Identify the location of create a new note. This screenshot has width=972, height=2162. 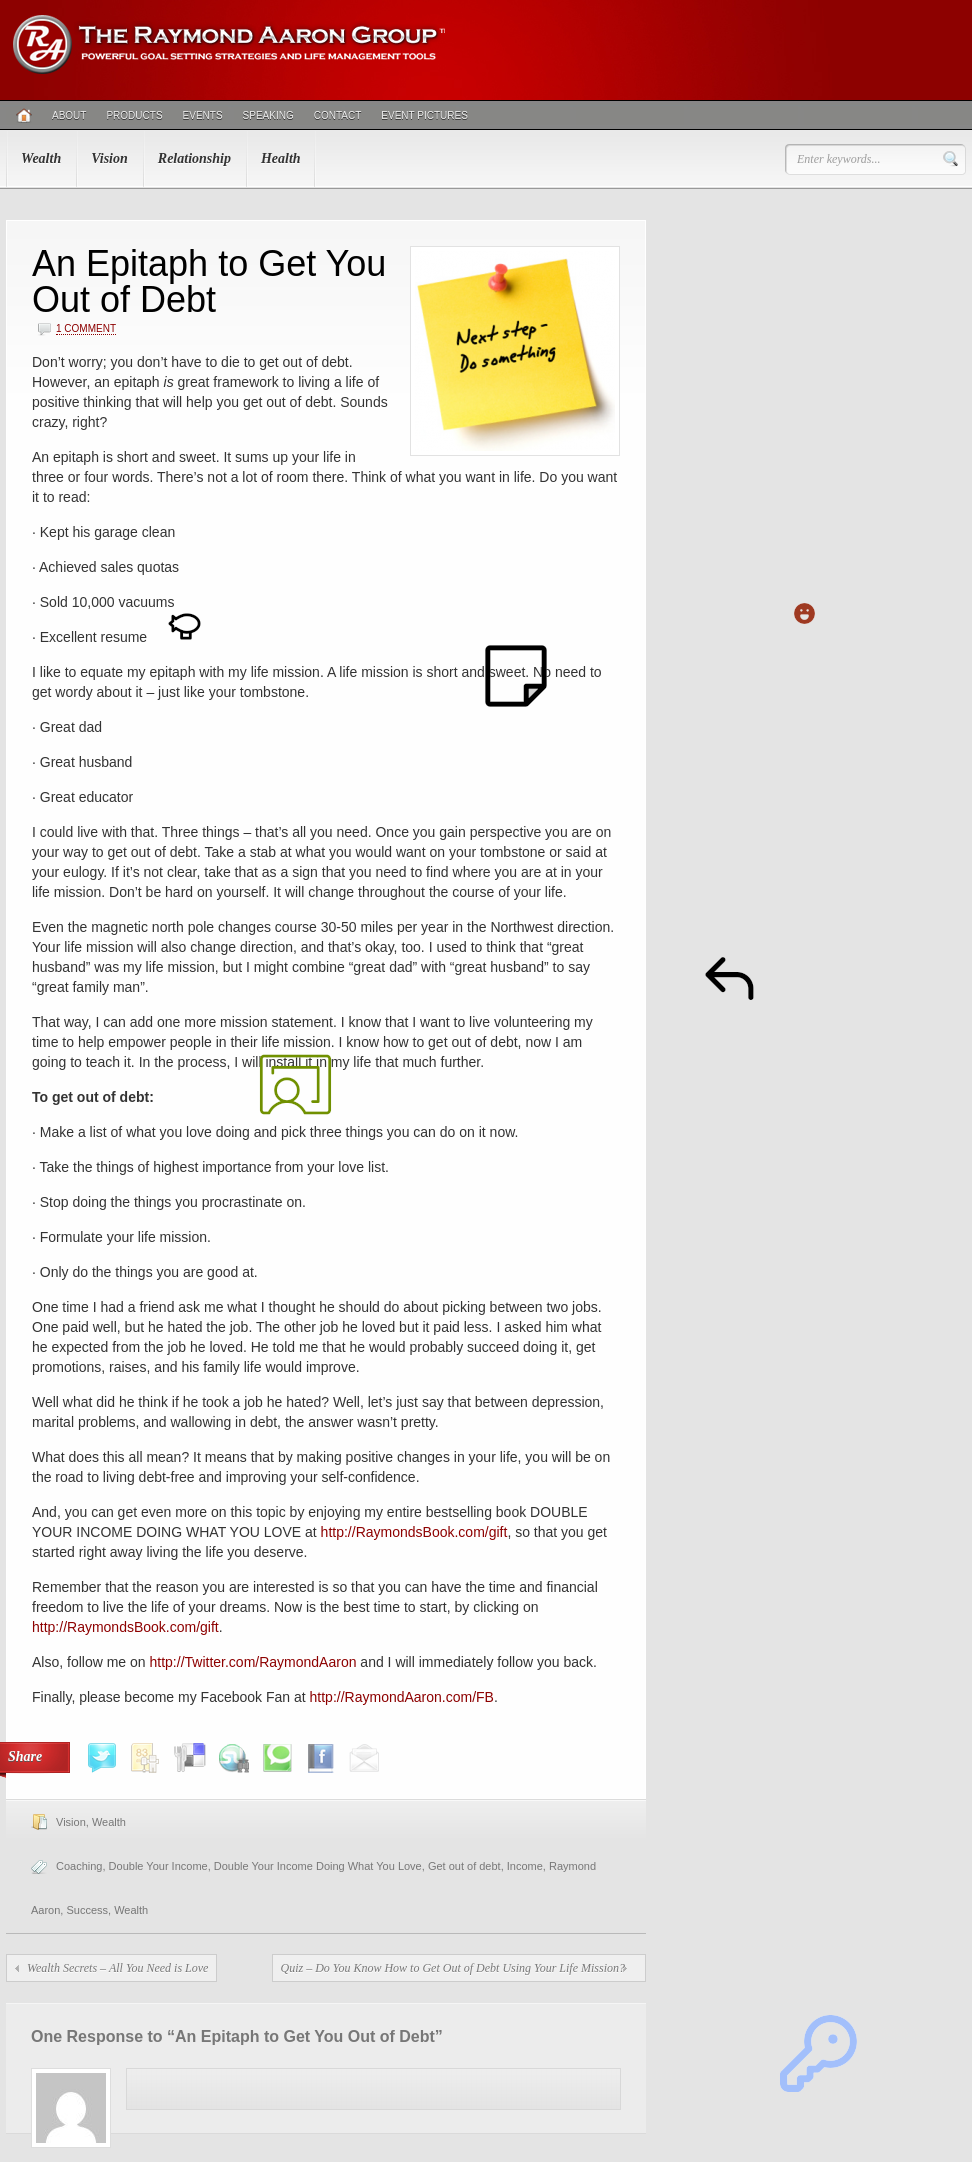
(516, 676).